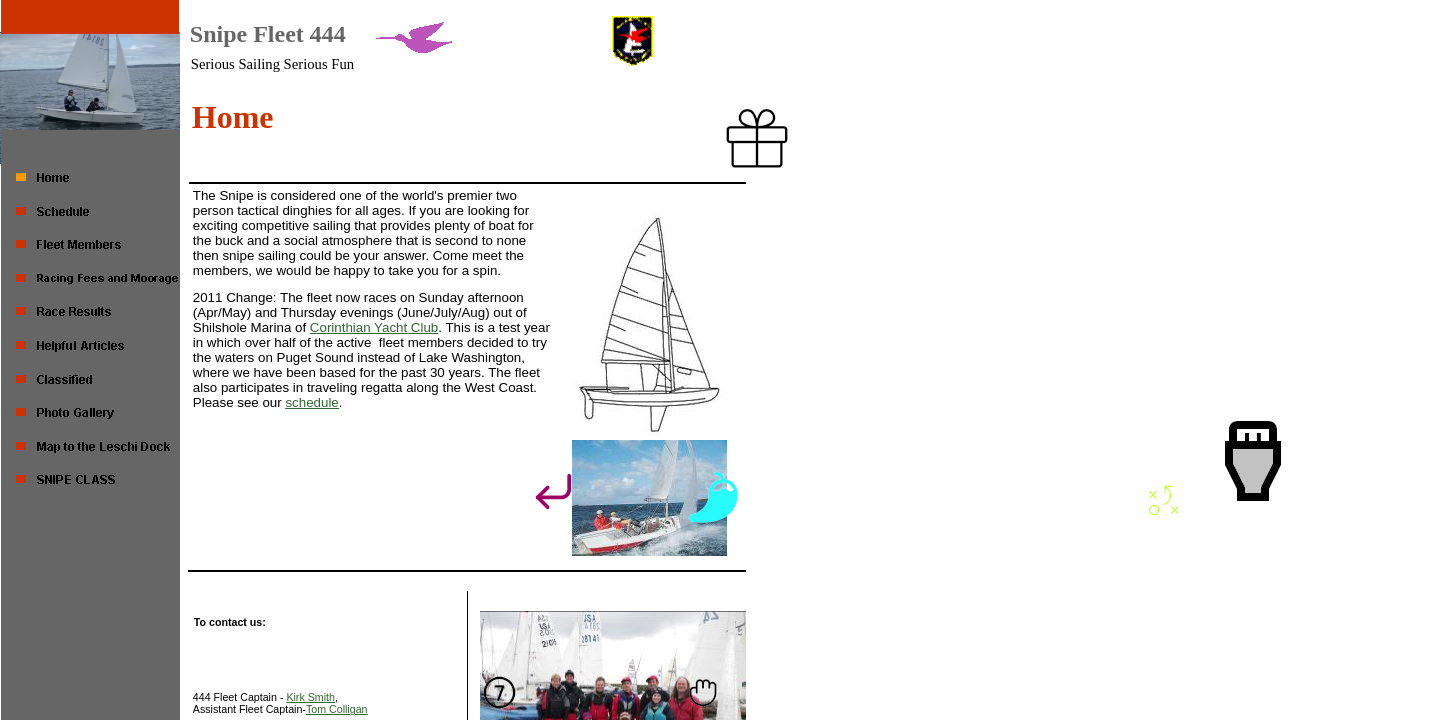  What do you see at coordinates (703, 689) in the screenshot?
I see `drag to reorder or move an item` at bounding box center [703, 689].